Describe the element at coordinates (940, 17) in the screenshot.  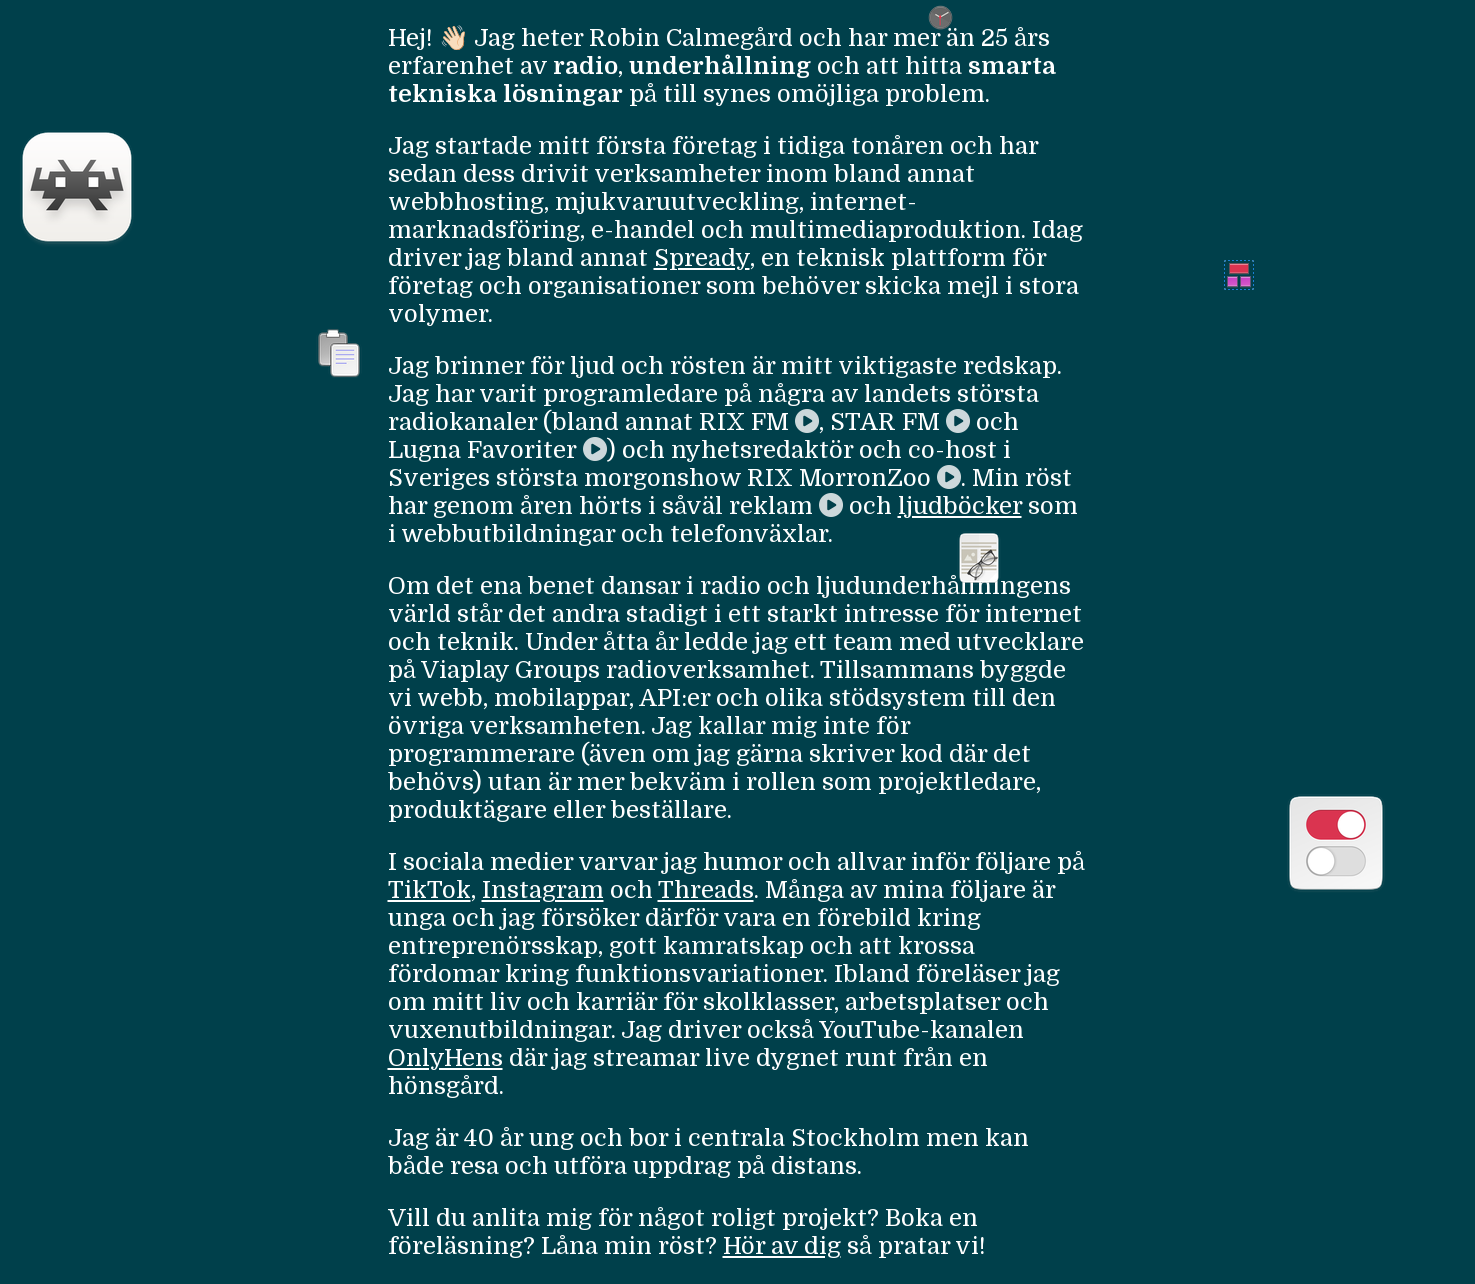
I see `open the clock application` at that location.